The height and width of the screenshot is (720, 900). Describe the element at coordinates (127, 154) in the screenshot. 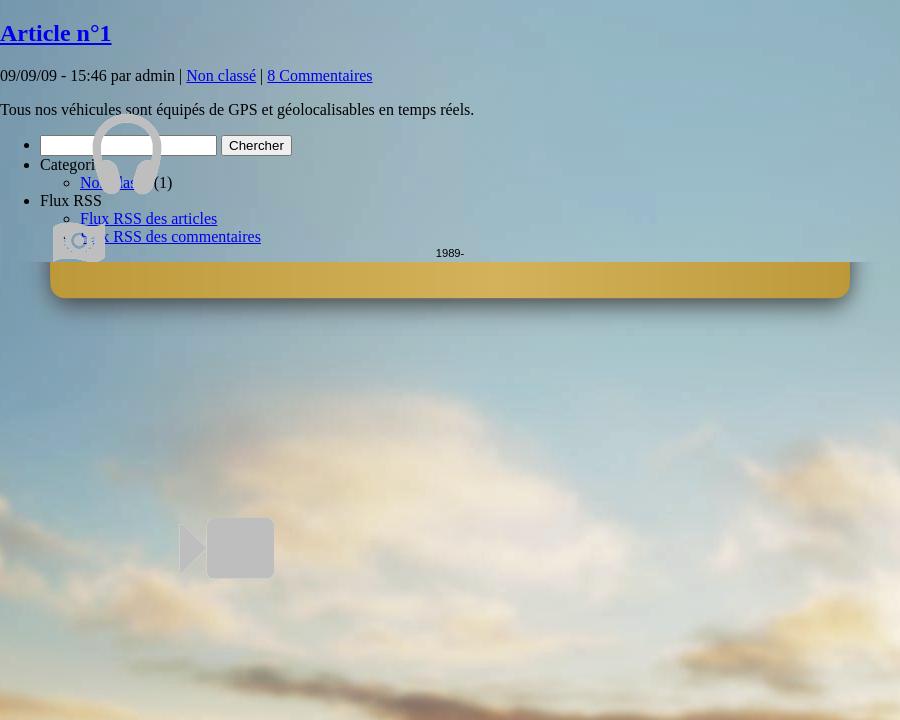

I see `switch audio output to headphones` at that location.